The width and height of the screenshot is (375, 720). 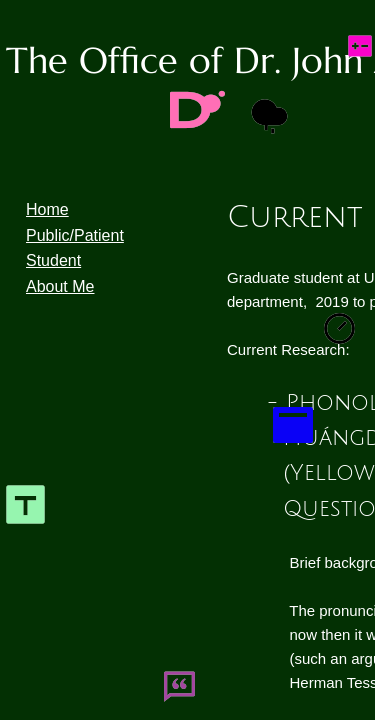 What do you see at coordinates (25, 504) in the screenshot?
I see `open text formatting or typography options` at bounding box center [25, 504].